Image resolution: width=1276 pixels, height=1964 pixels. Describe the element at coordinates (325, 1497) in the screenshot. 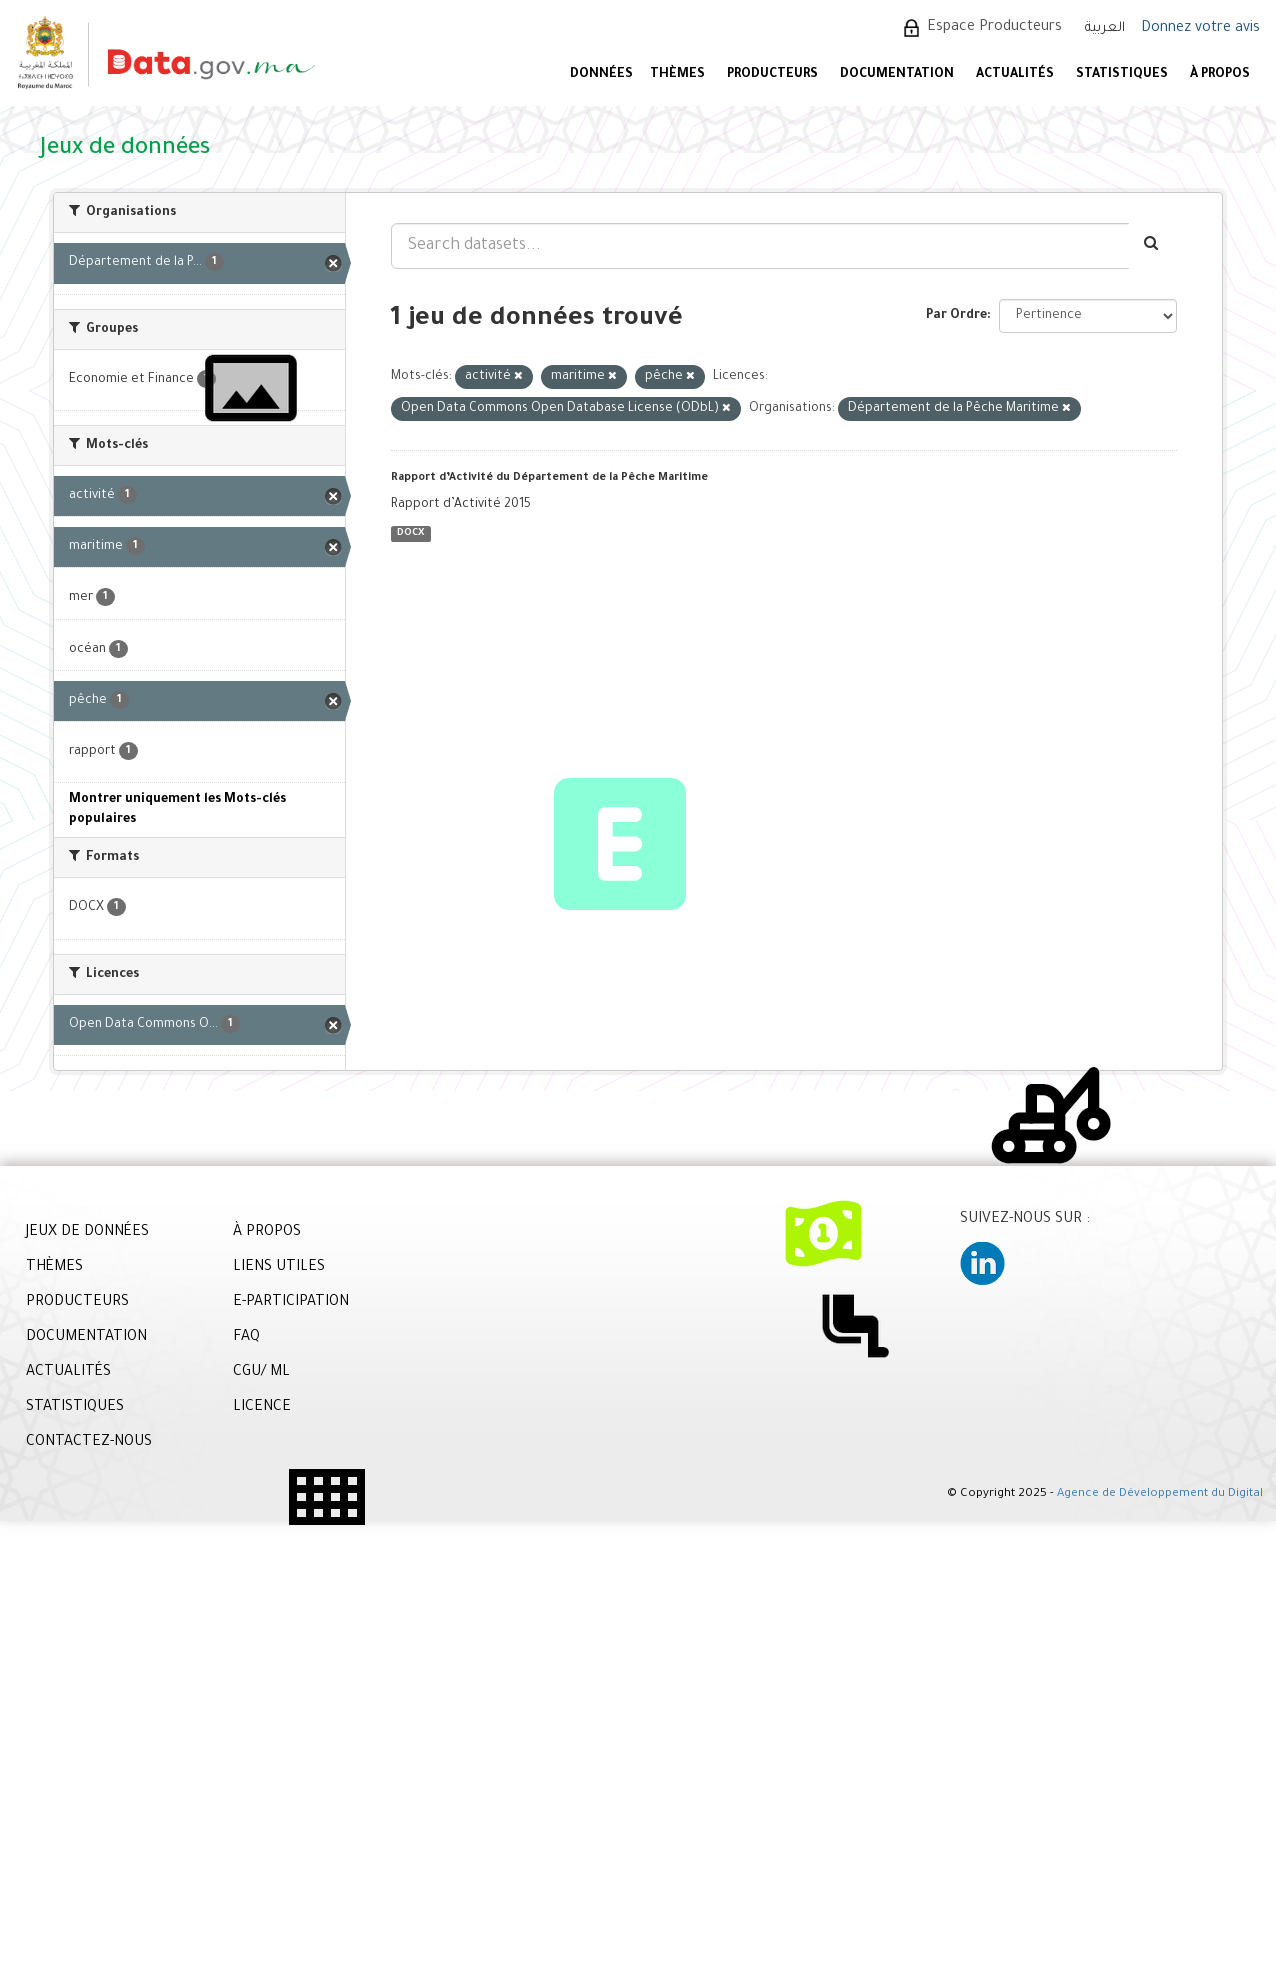

I see `switch to comfortable grid view` at that location.